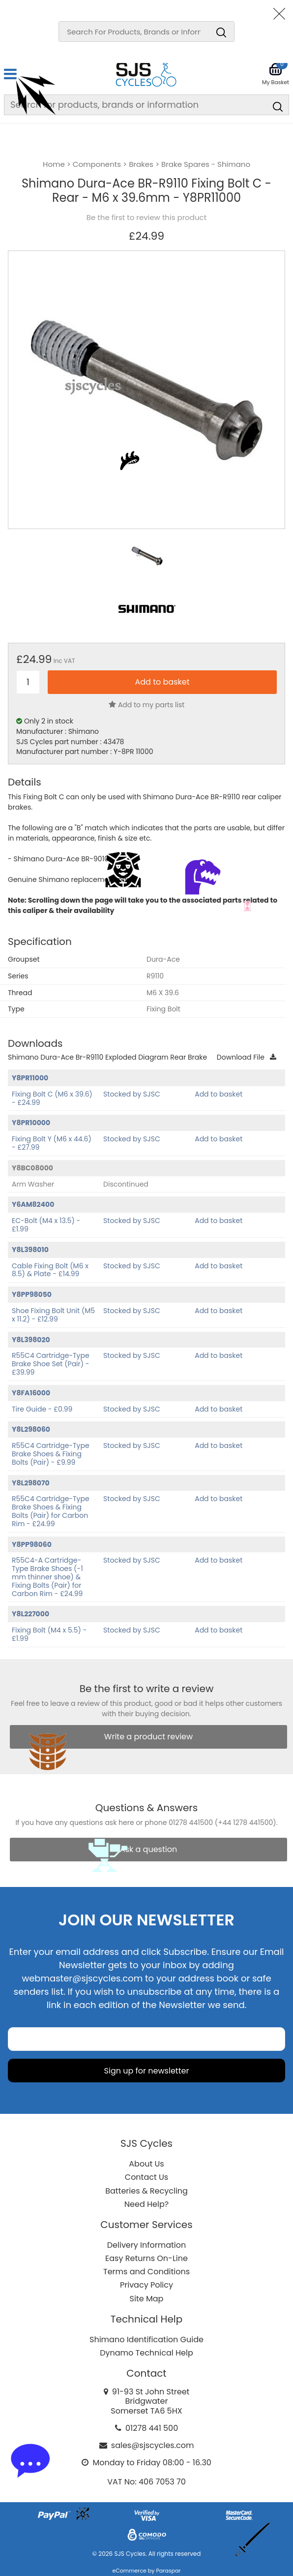 This screenshot has width=293, height=2576. Describe the element at coordinates (35, 95) in the screenshot. I see `indicates lightning or electrical storm warning` at that location.